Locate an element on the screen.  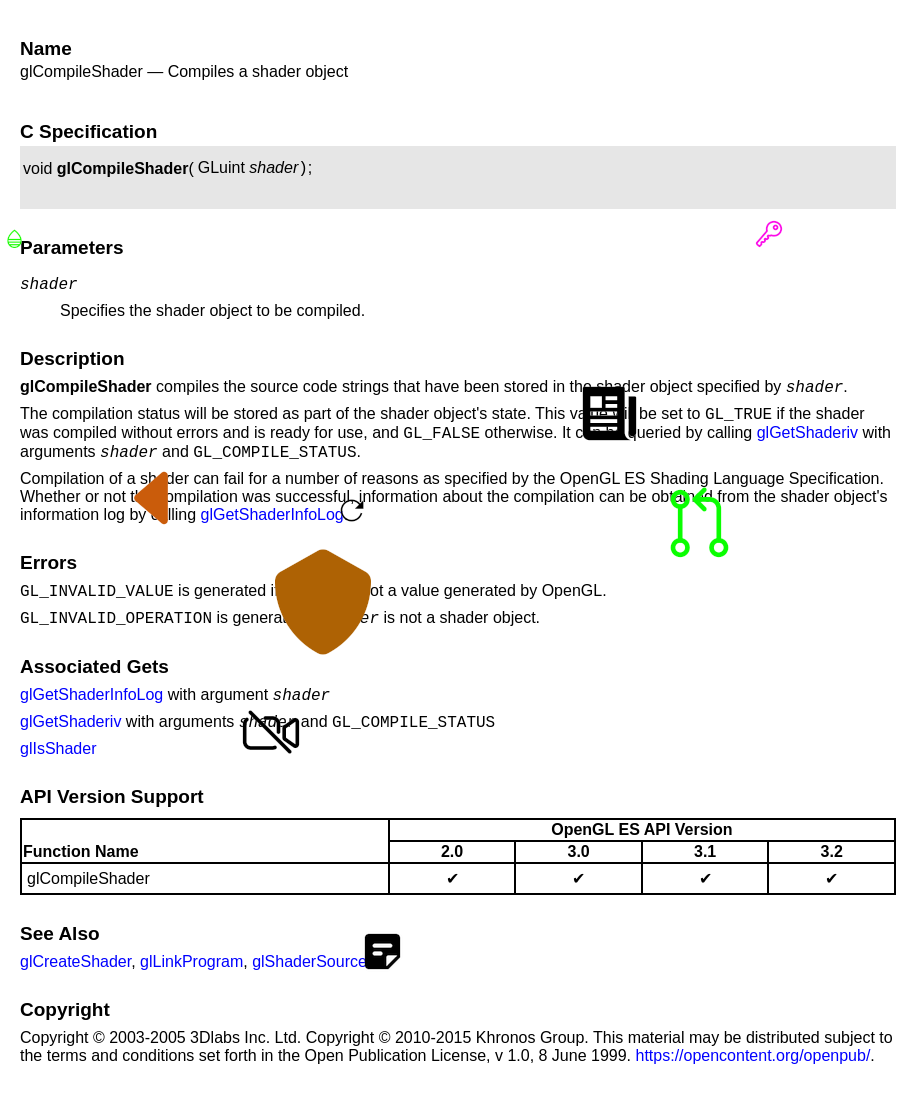
turn off camera or disable video is located at coordinates (271, 733).